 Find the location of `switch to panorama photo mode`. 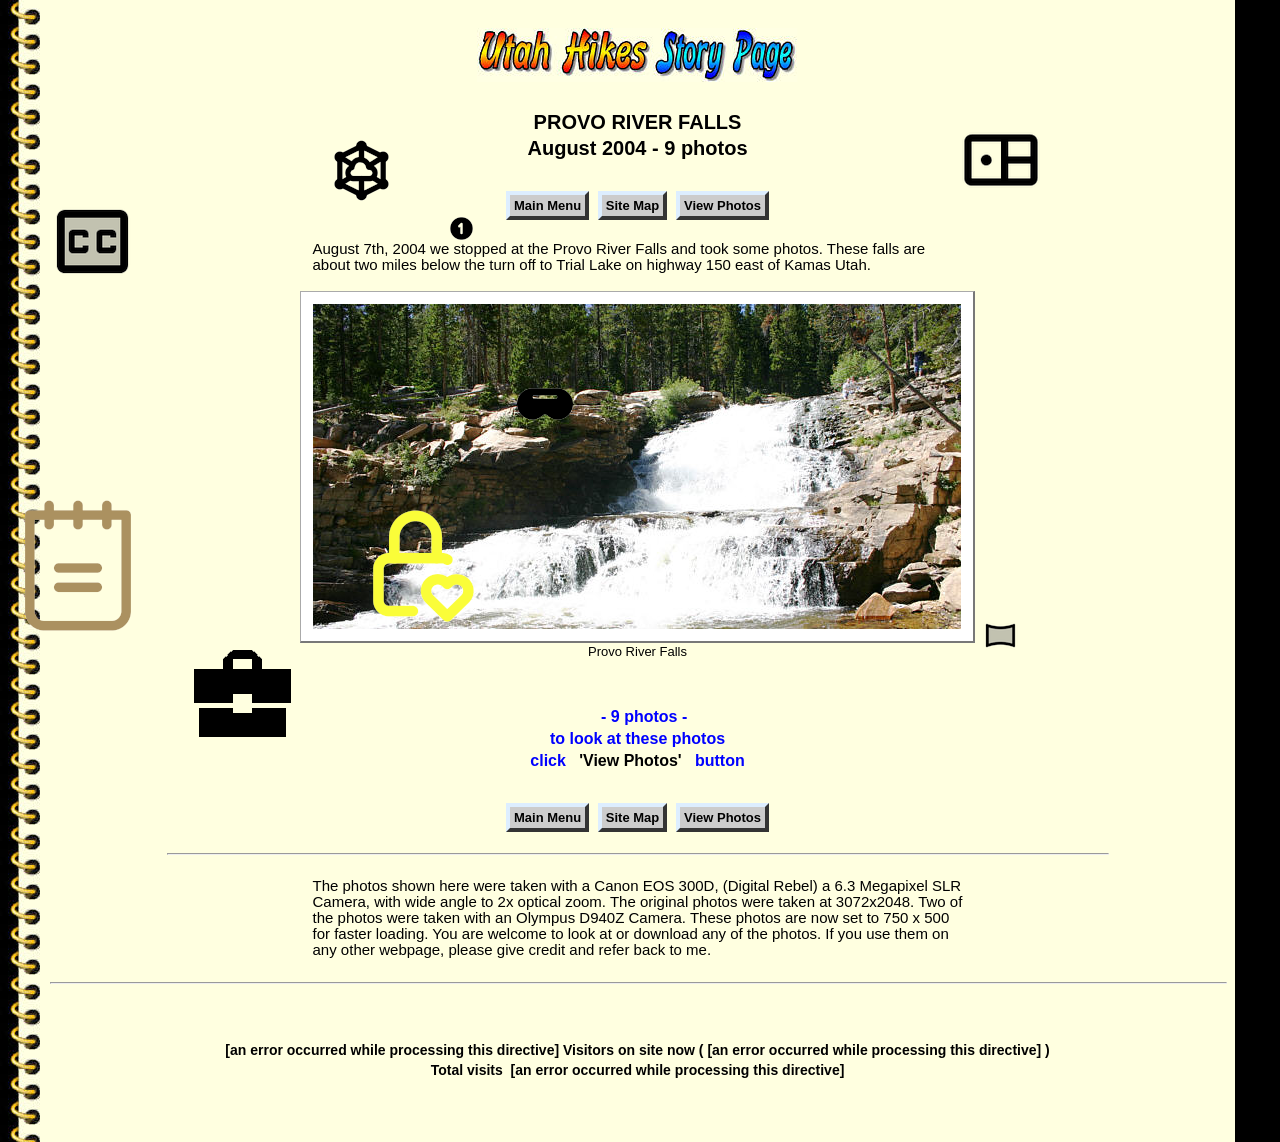

switch to panorama photo mode is located at coordinates (1000, 635).